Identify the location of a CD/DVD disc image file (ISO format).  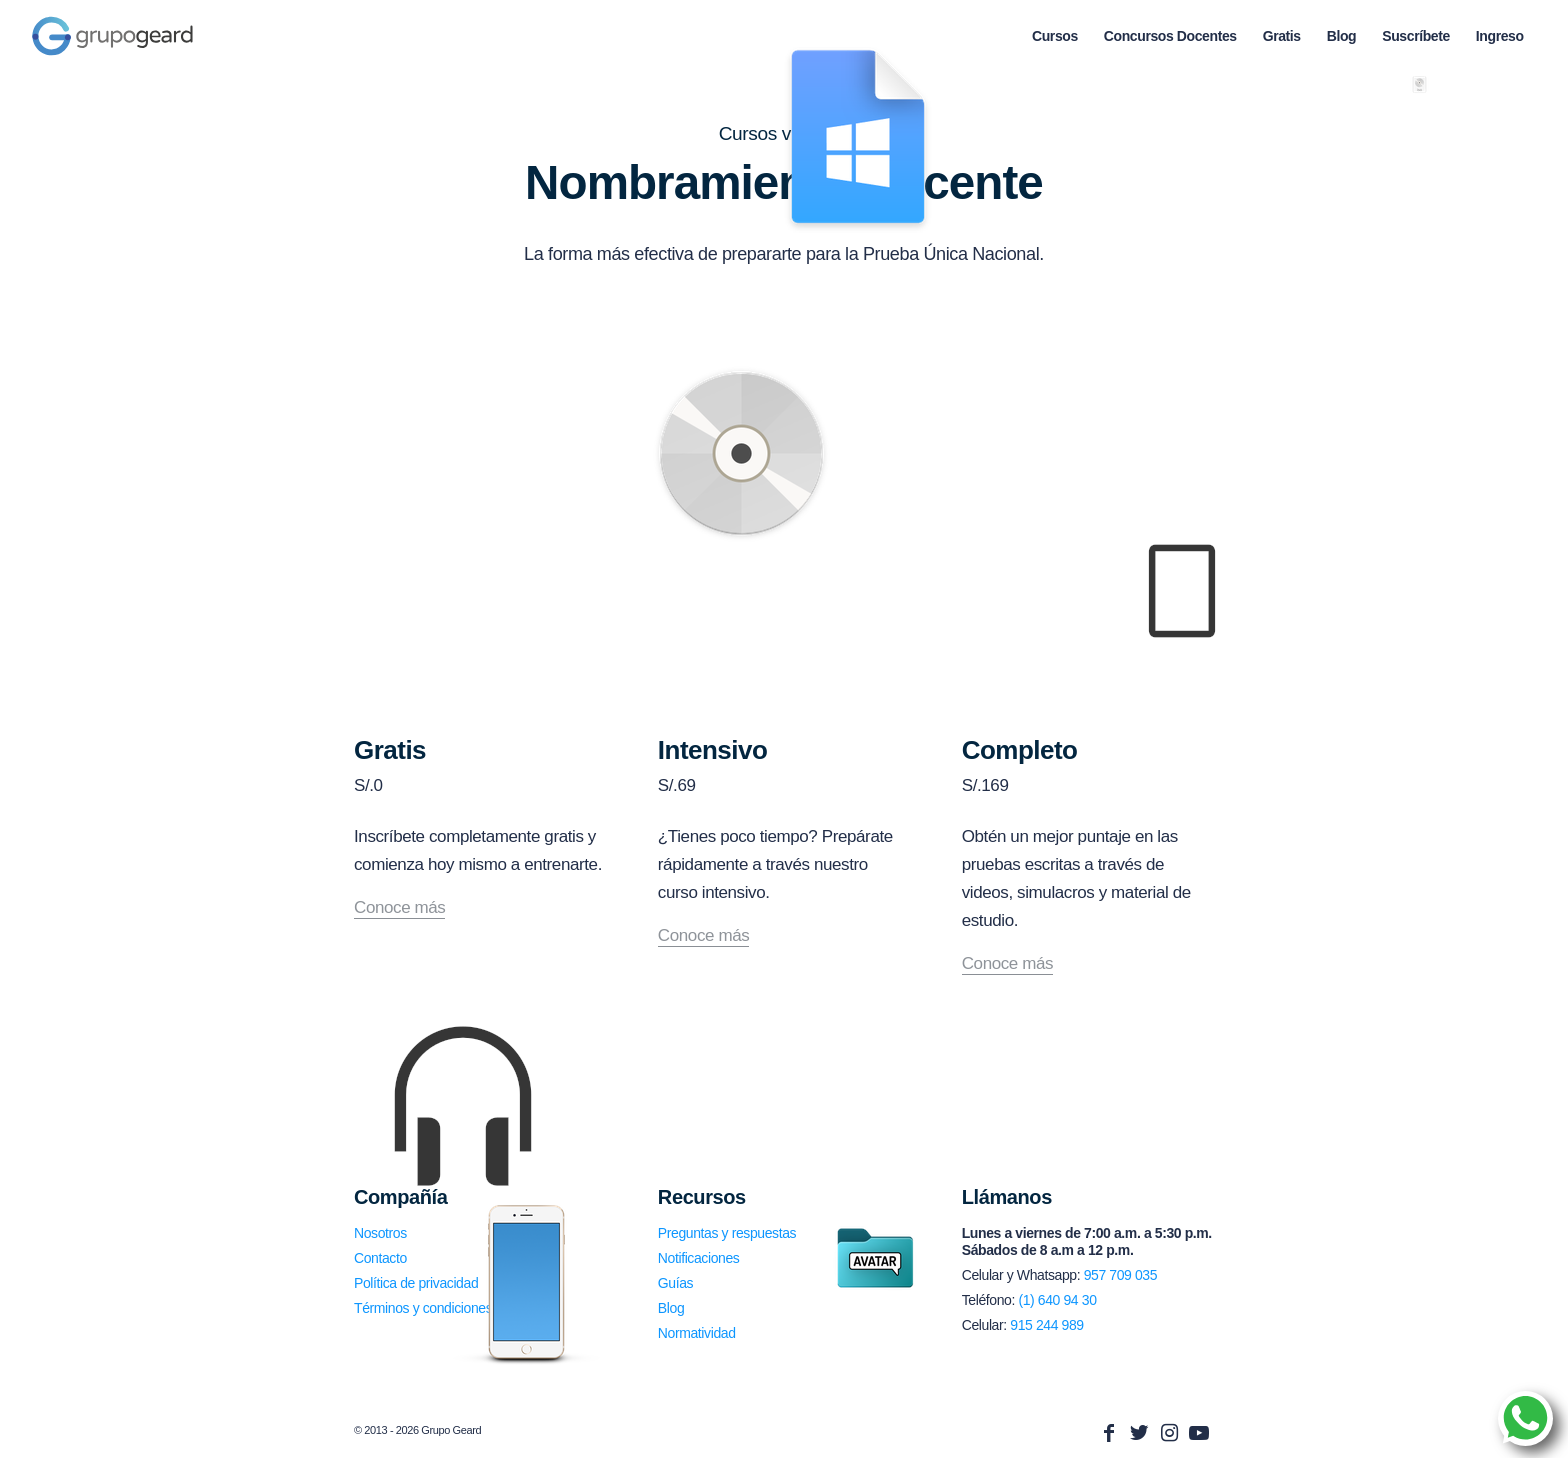
(1419, 84).